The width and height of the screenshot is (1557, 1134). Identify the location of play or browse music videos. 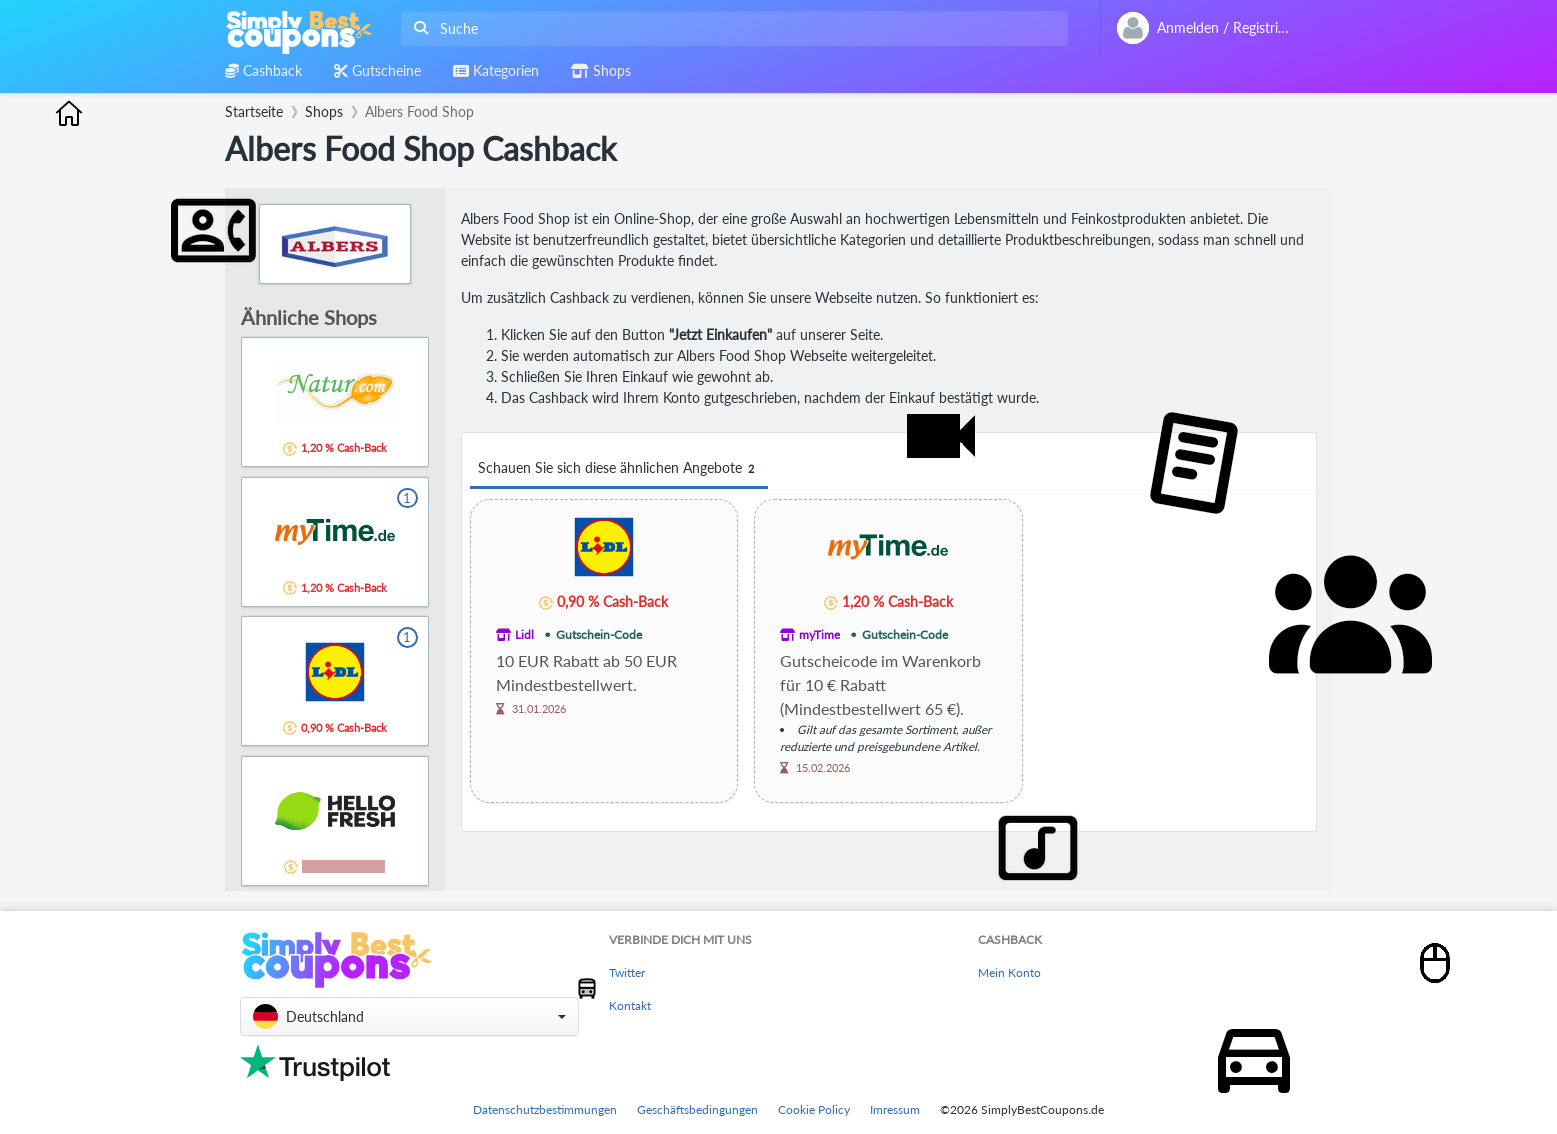
(1038, 848).